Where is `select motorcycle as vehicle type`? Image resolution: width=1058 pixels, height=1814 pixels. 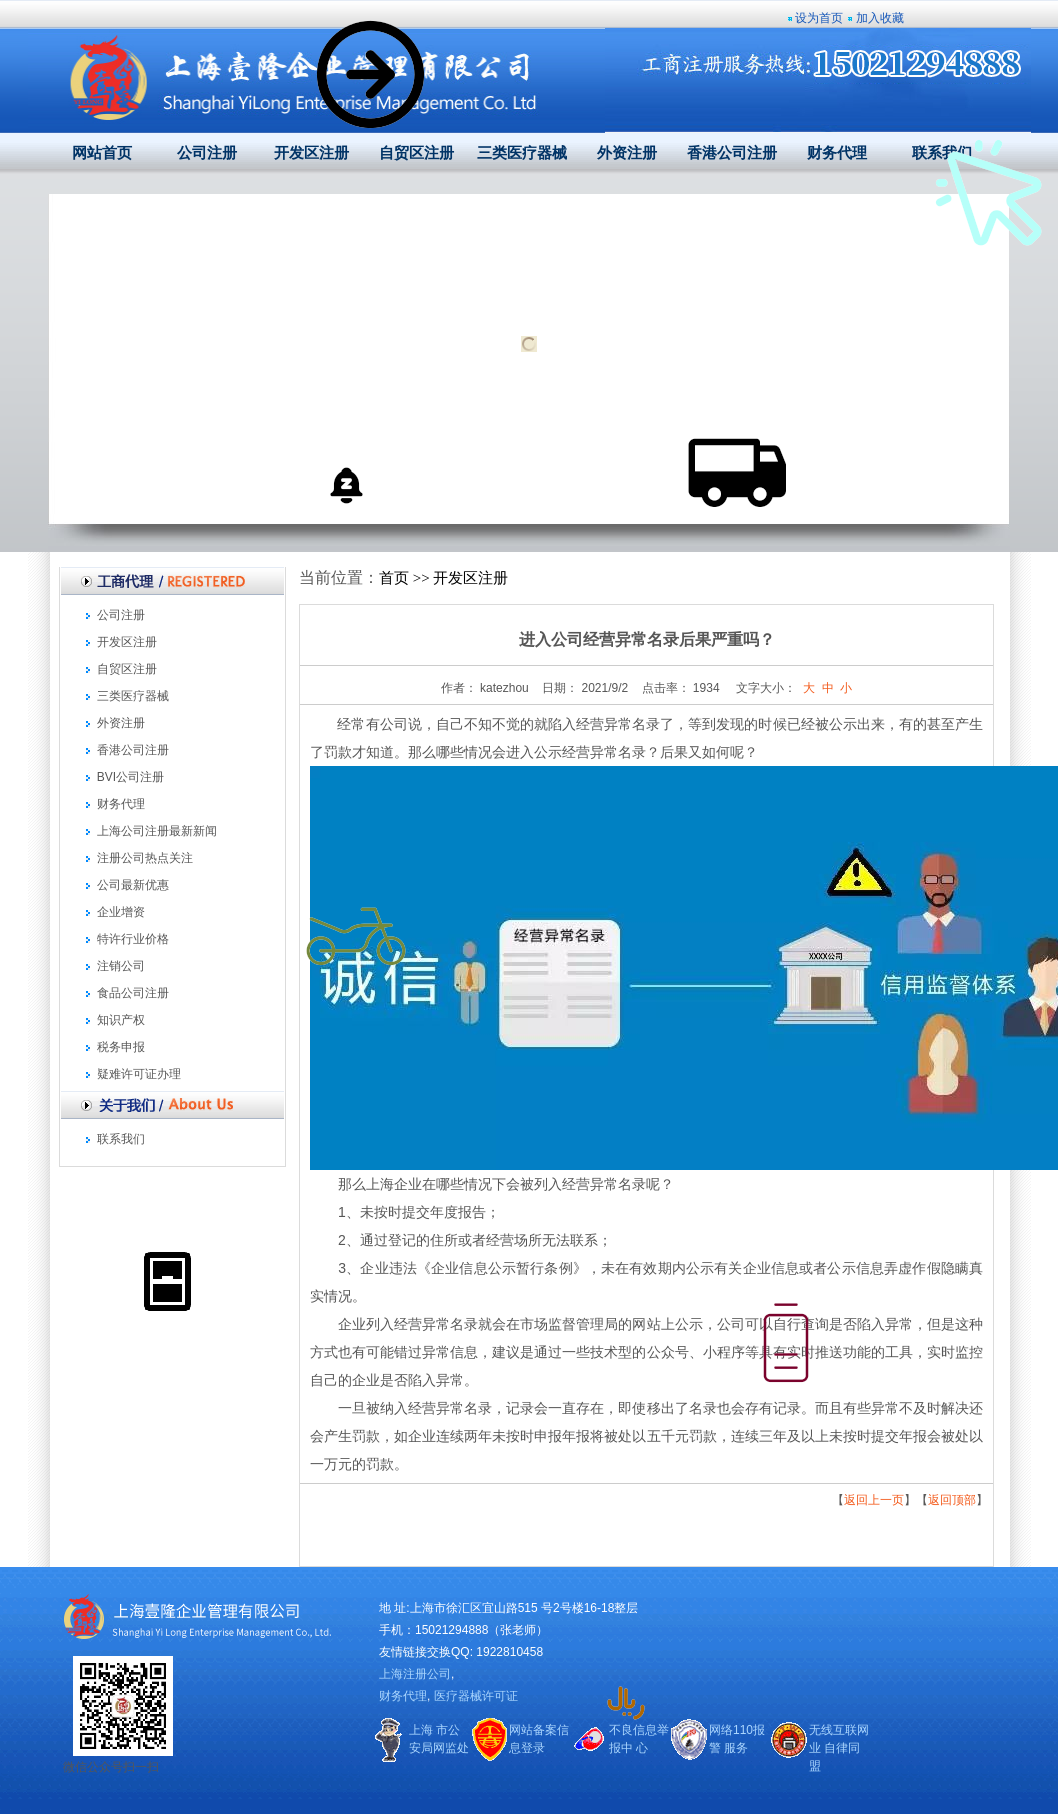 select motorcycle as vehicle type is located at coordinates (356, 938).